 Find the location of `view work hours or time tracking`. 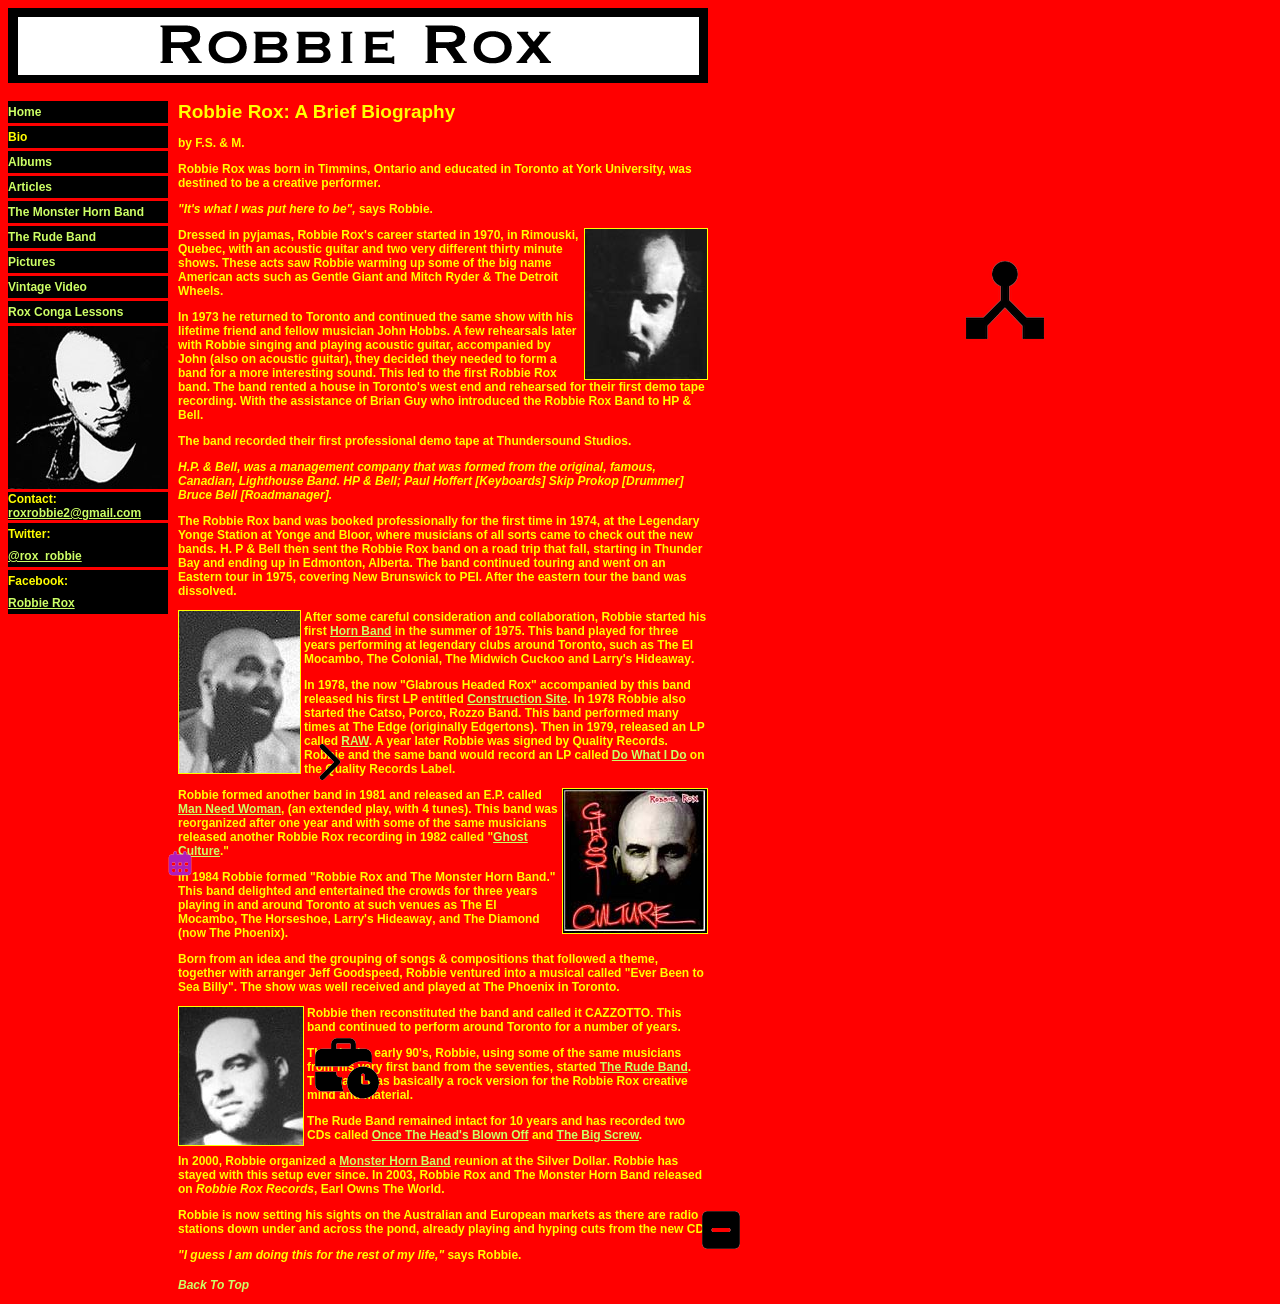

view work hours or time tracking is located at coordinates (343, 1066).